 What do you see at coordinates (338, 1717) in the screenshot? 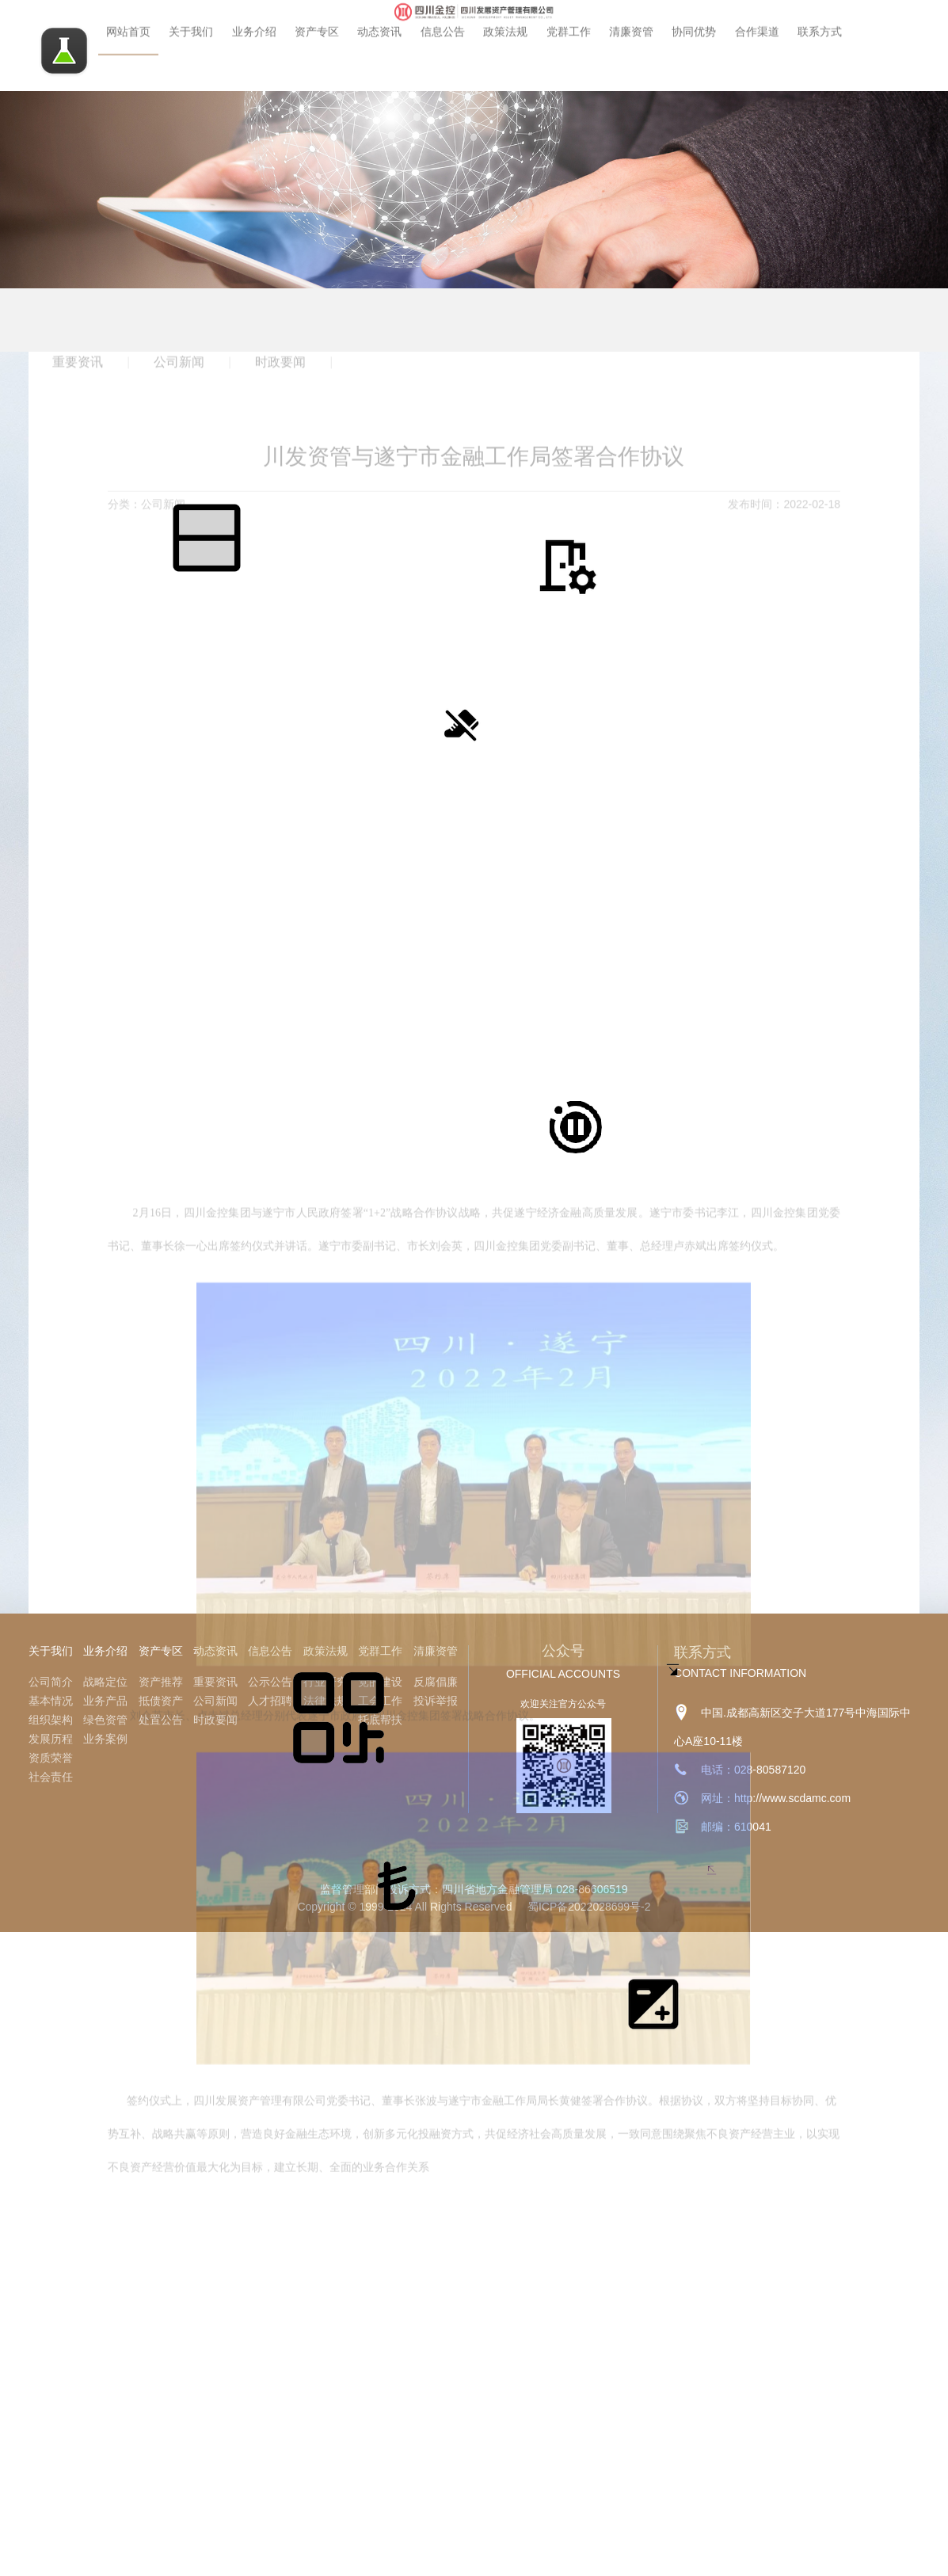
I see `scan or generate a qr code` at bounding box center [338, 1717].